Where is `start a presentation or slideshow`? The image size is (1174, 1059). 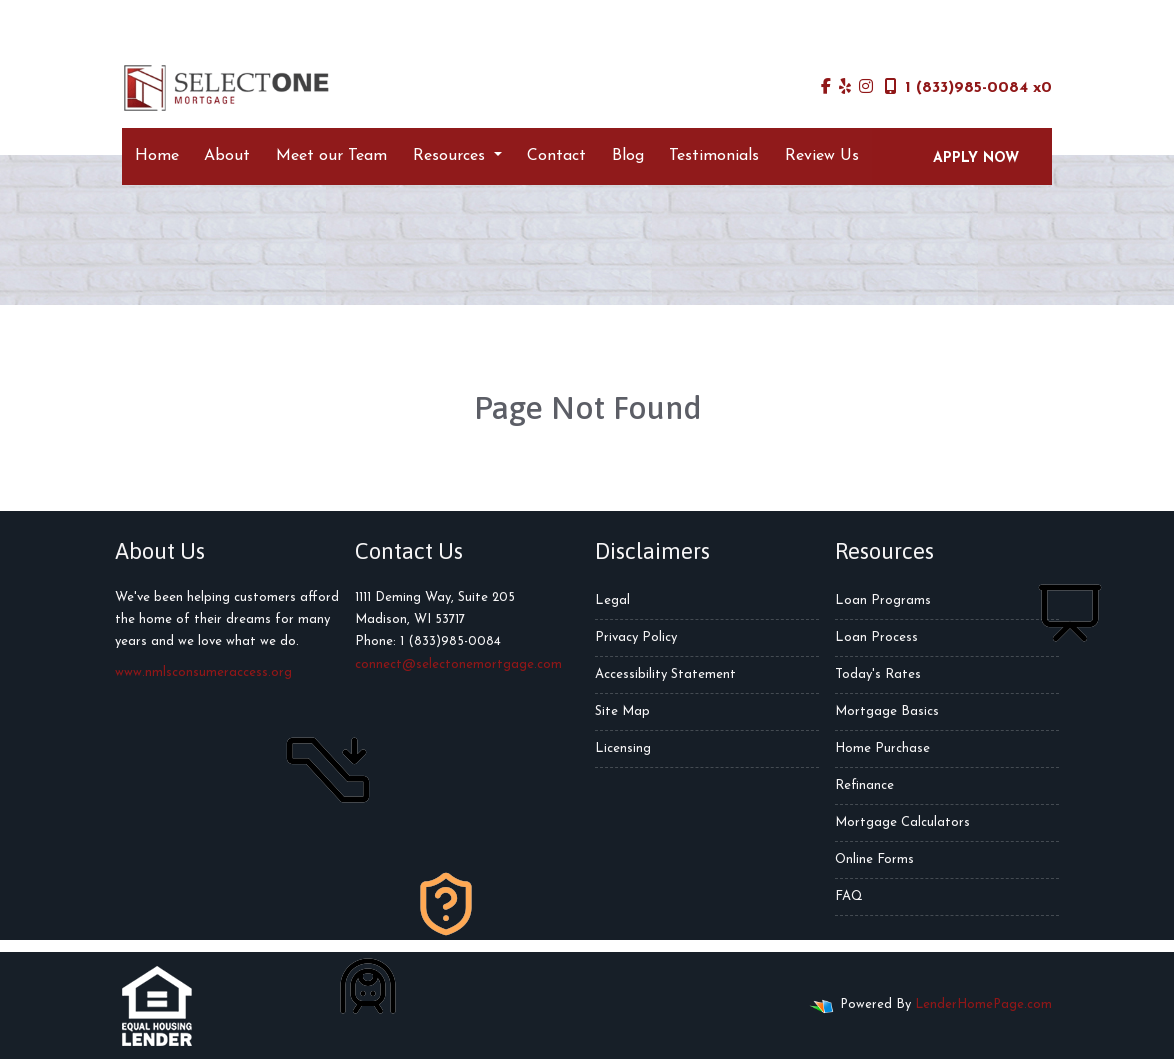 start a presentation or slideshow is located at coordinates (1070, 613).